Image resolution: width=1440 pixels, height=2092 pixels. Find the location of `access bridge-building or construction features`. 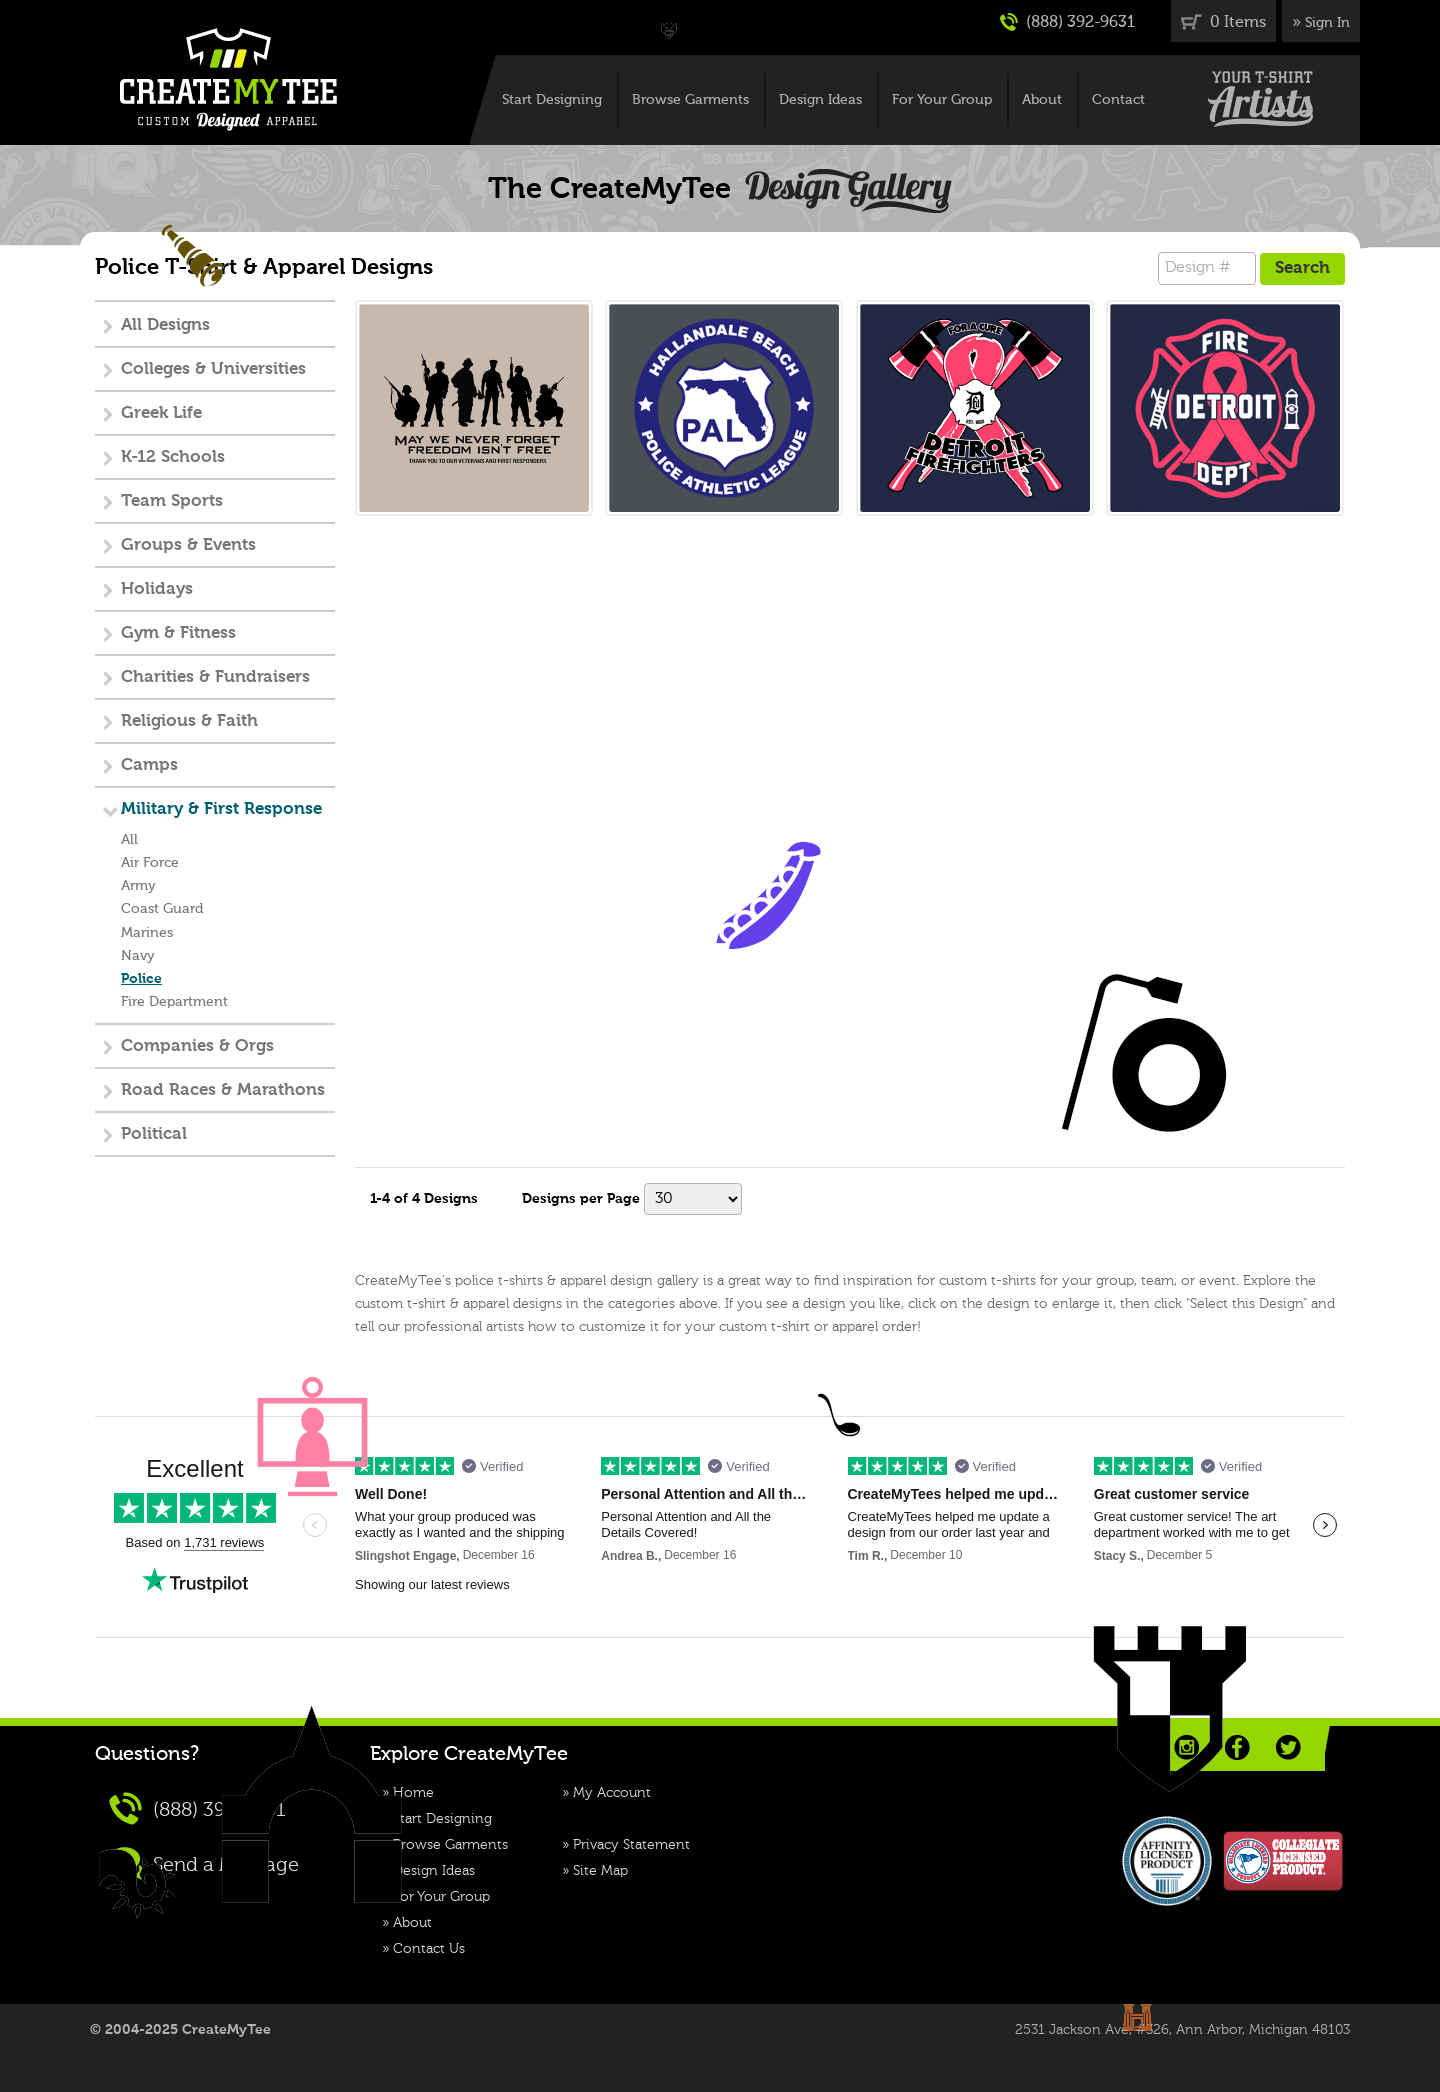

access bridge-building or construction features is located at coordinates (312, 1804).